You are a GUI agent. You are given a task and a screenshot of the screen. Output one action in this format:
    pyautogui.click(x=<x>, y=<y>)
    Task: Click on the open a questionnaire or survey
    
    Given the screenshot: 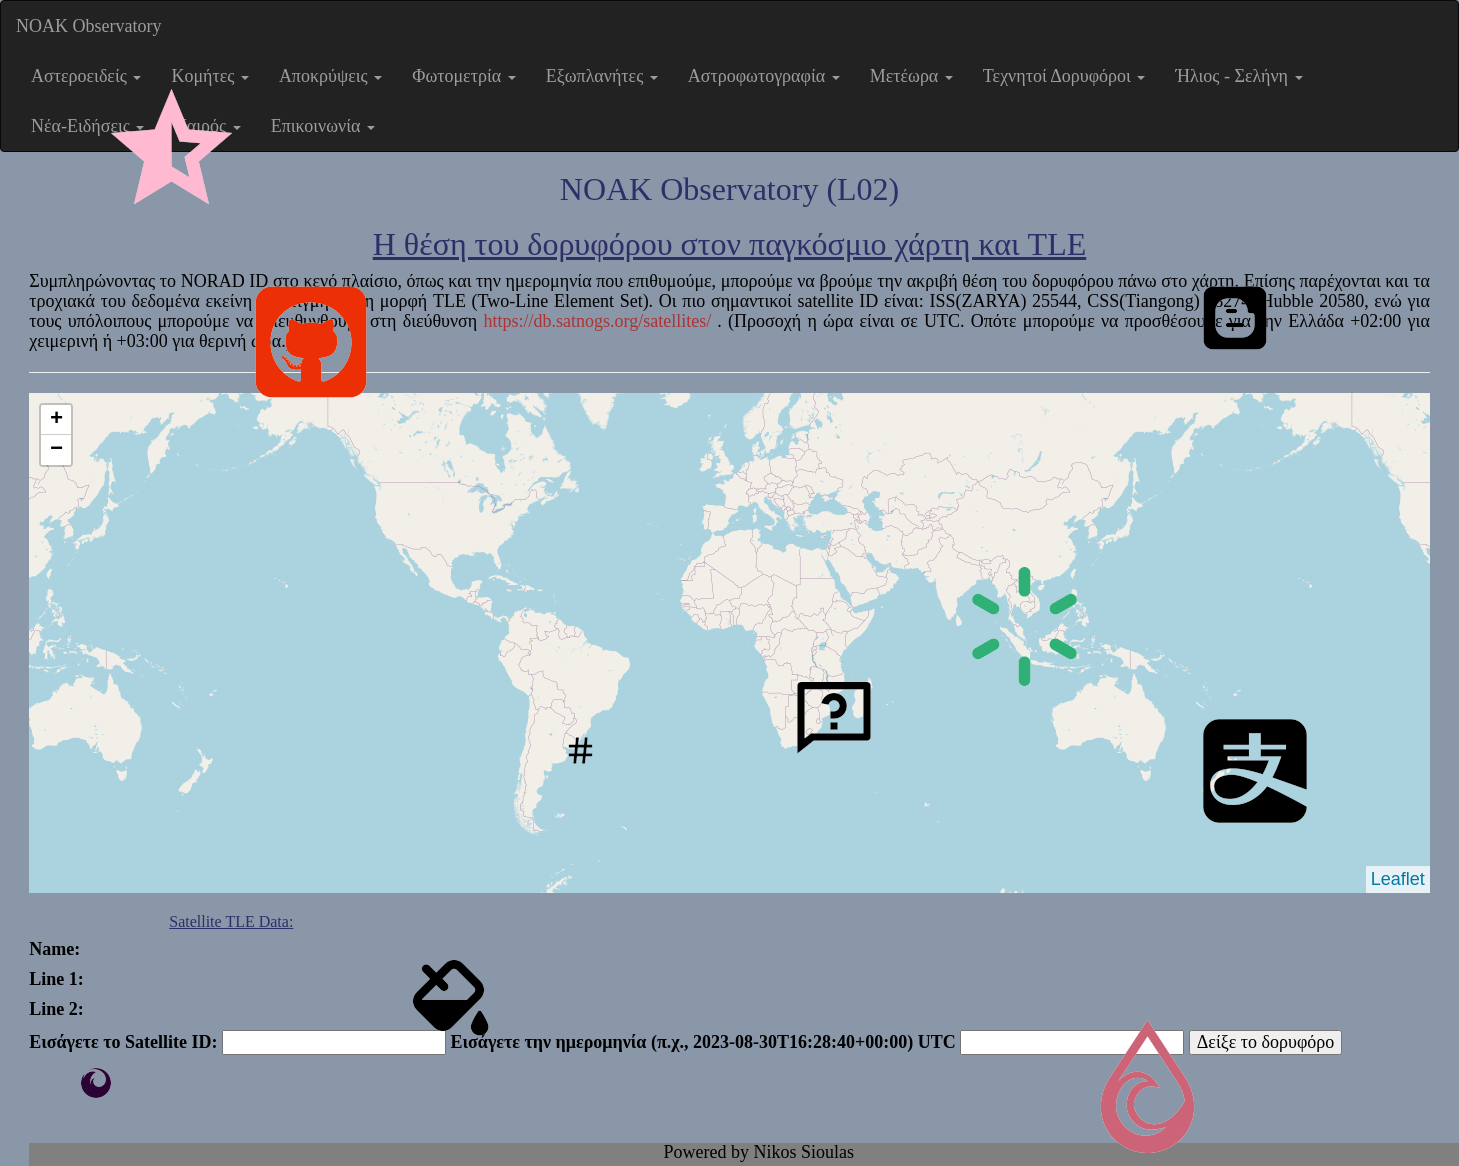 What is the action you would take?
    pyautogui.click(x=834, y=715)
    